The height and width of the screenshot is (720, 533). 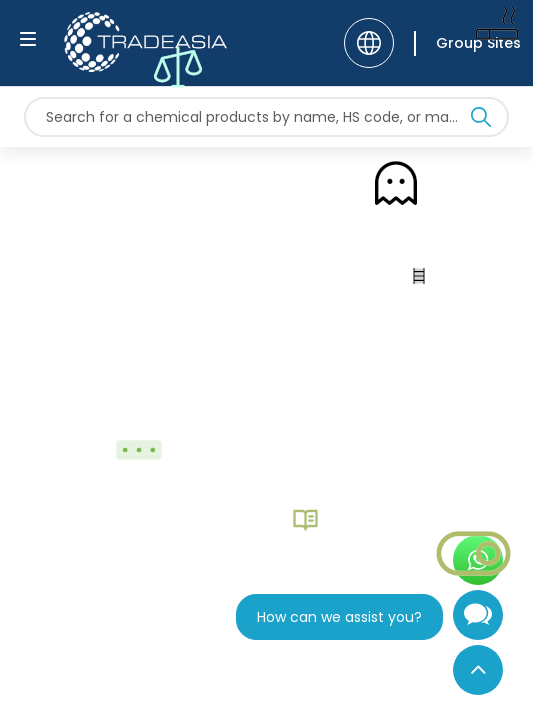 What do you see at coordinates (419, 276) in the screenshot?
I see `access step-by-step instructions or tutorials` at bounding box center [419, 276].